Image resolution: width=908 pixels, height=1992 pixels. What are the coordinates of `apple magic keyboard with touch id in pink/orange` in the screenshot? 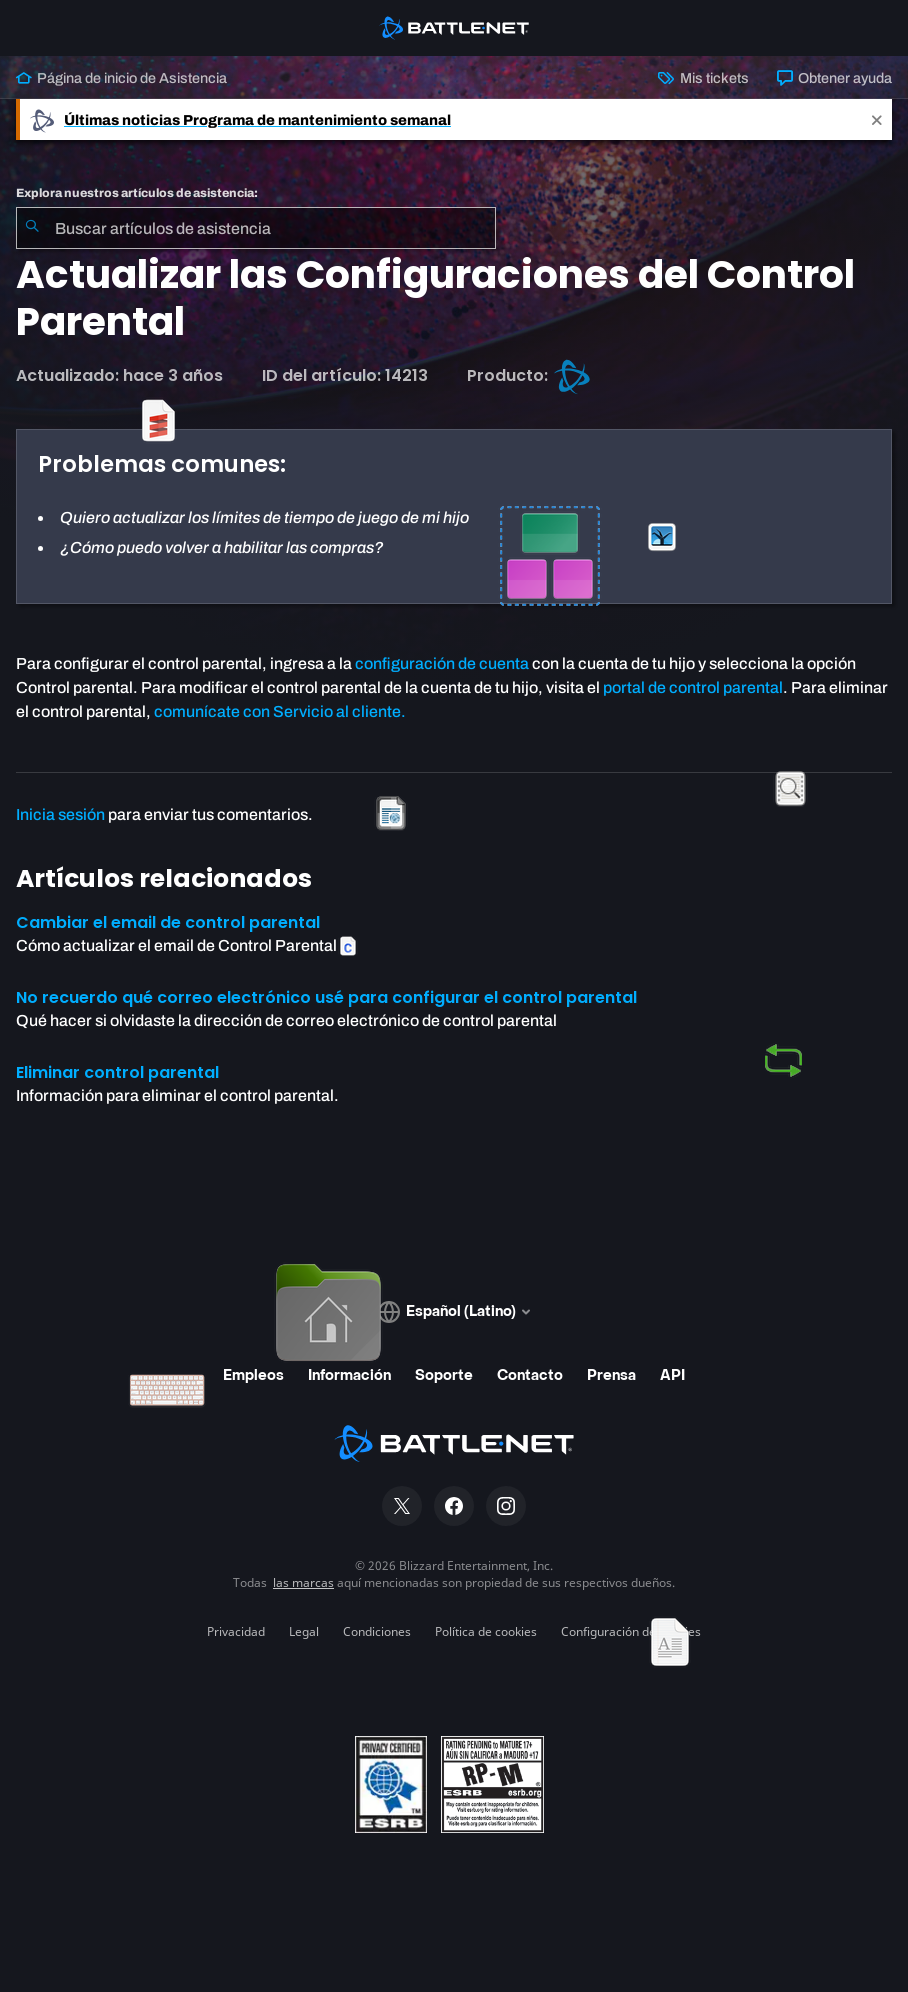 It's located at (167, 1390).